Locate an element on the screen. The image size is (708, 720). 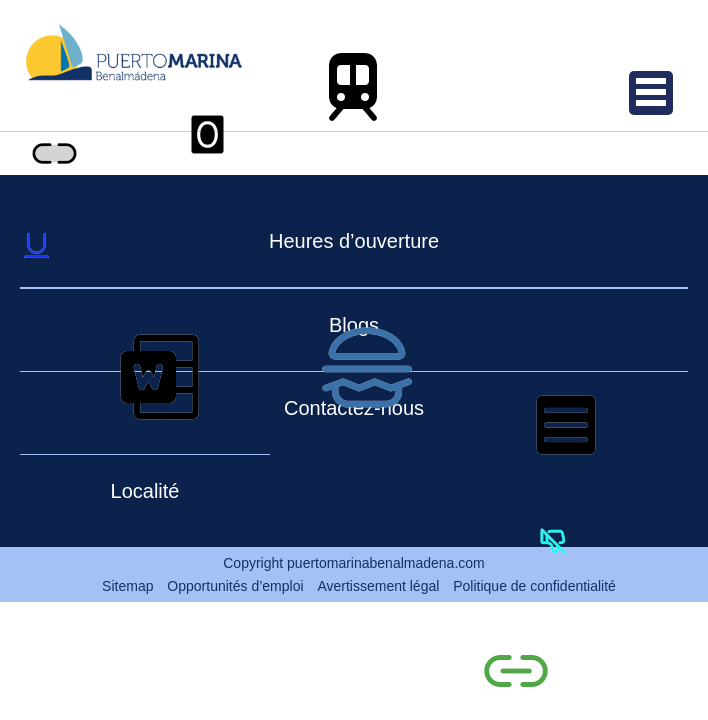
indicates zero or no items is located at coordinates (207, 134).